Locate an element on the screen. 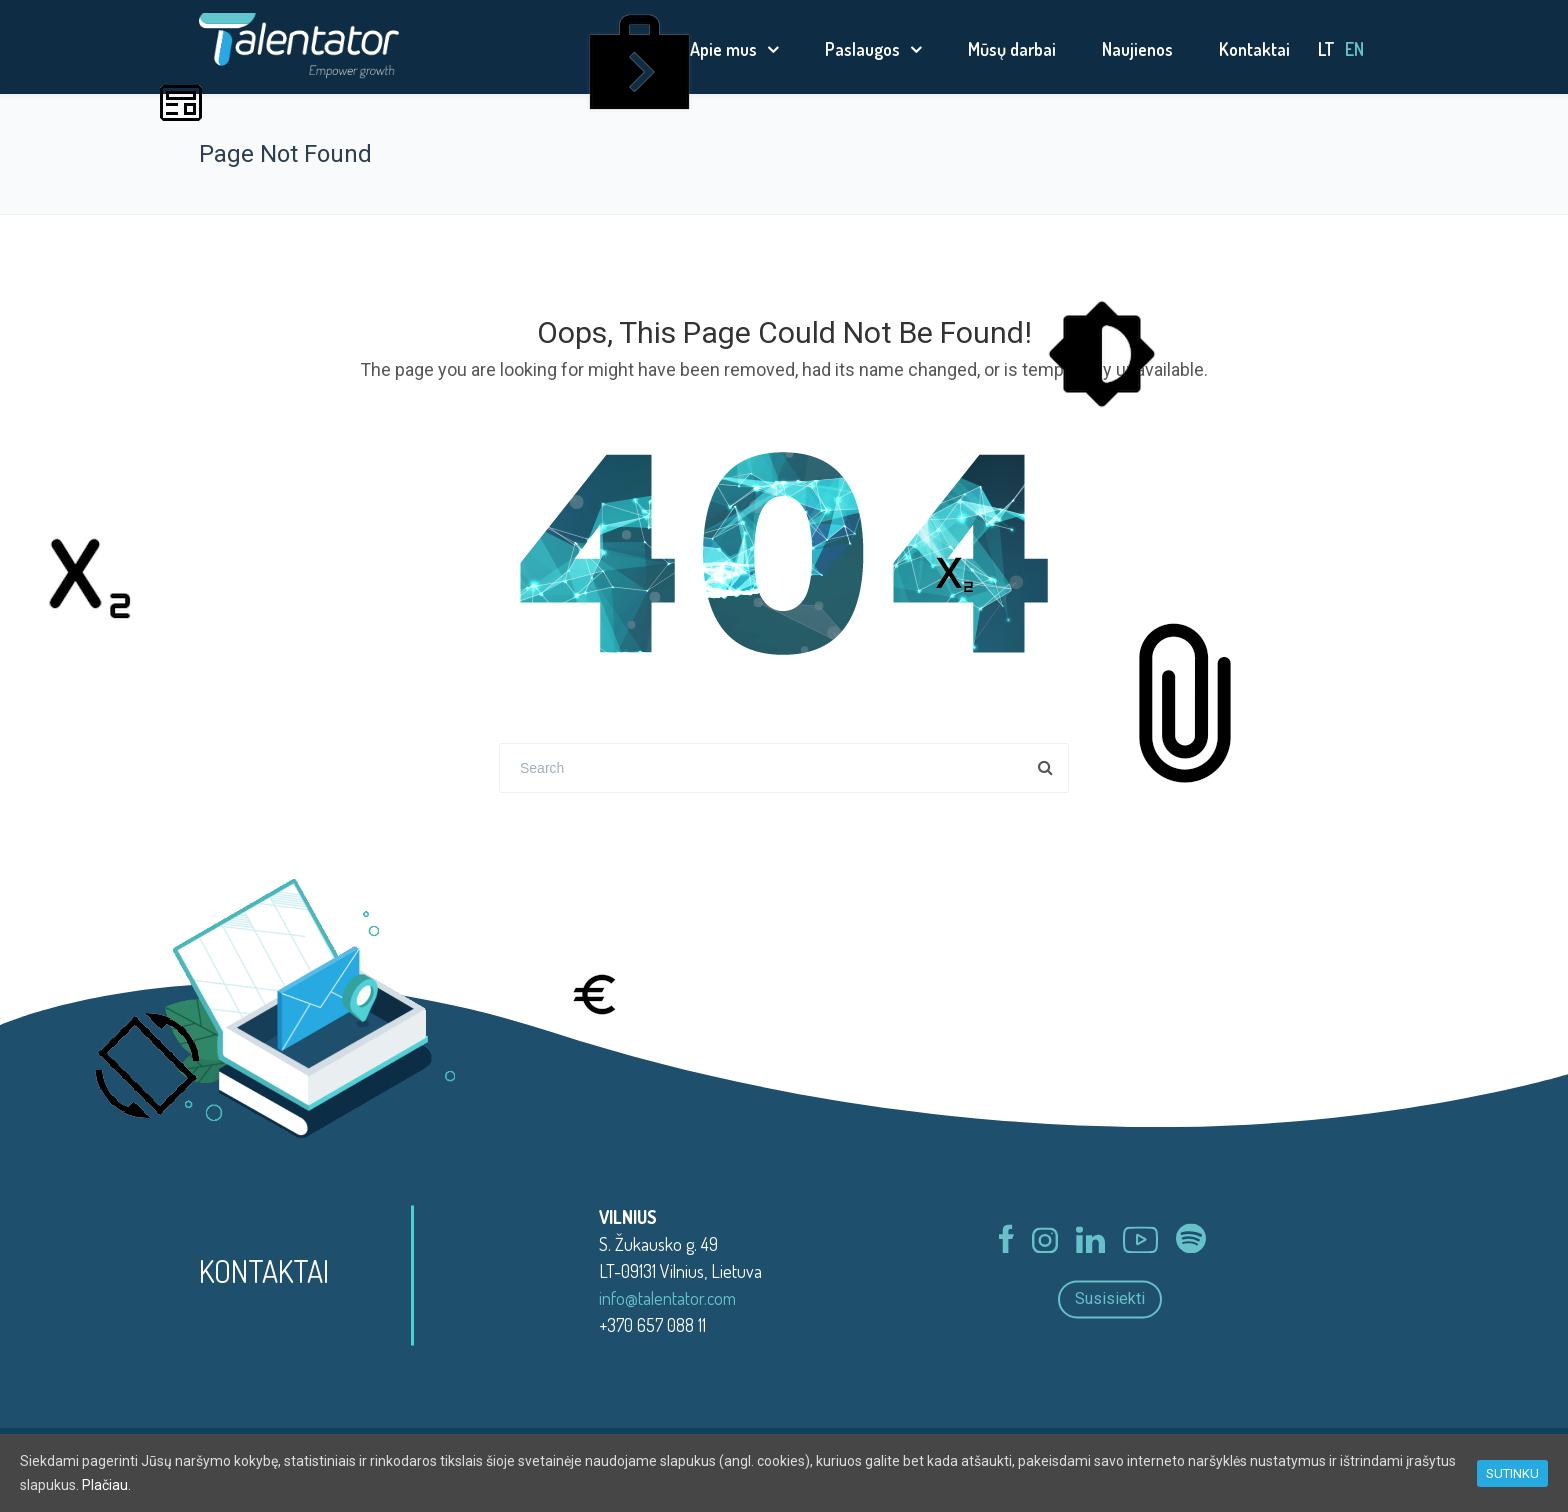 The image size is (1568, 1512). preview a document or file is located at coordinates (181, 103).